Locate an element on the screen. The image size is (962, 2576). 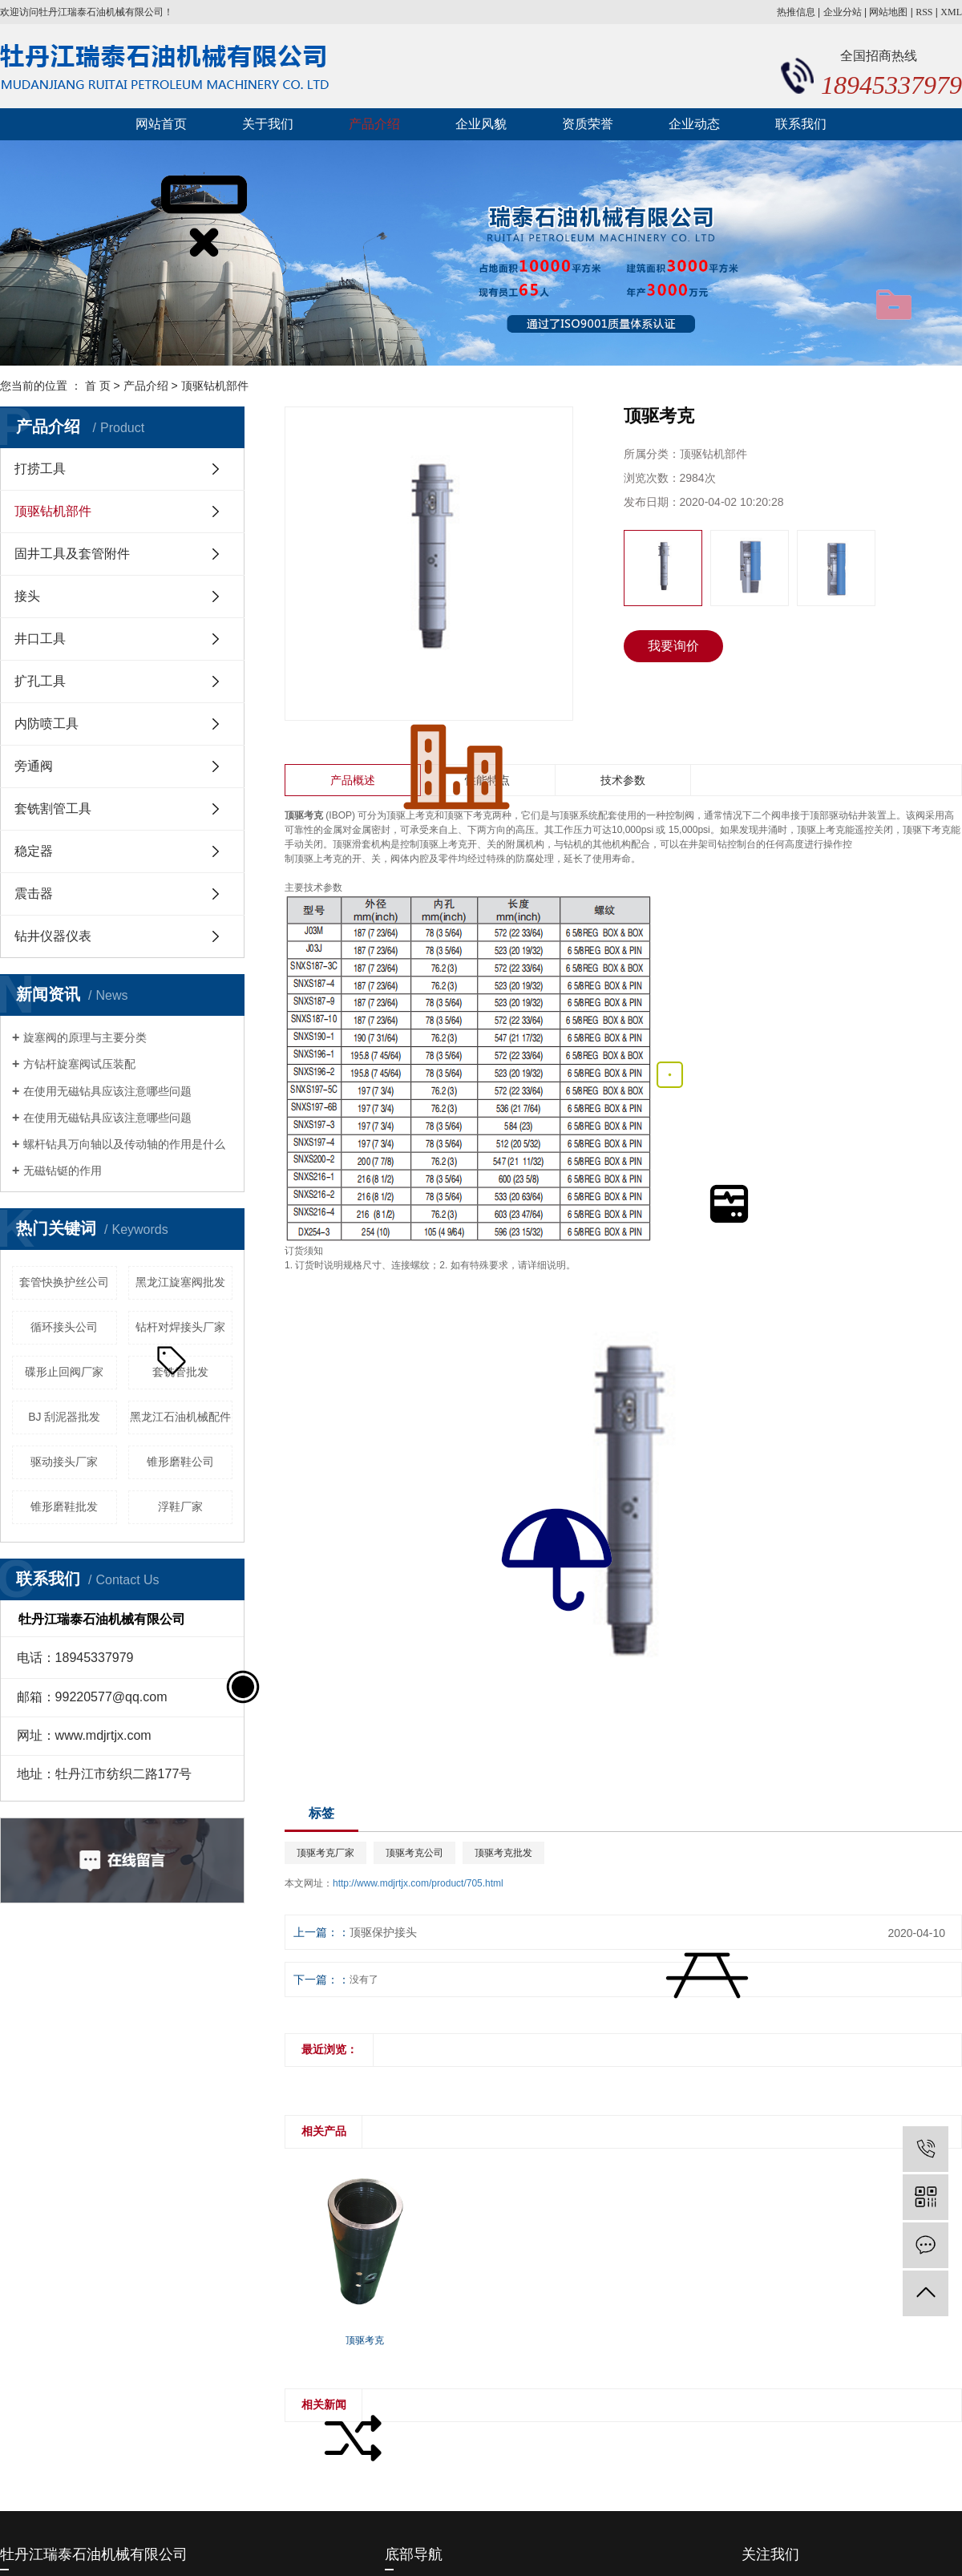
start recording audio or video is located at coordinates (243, 1687).